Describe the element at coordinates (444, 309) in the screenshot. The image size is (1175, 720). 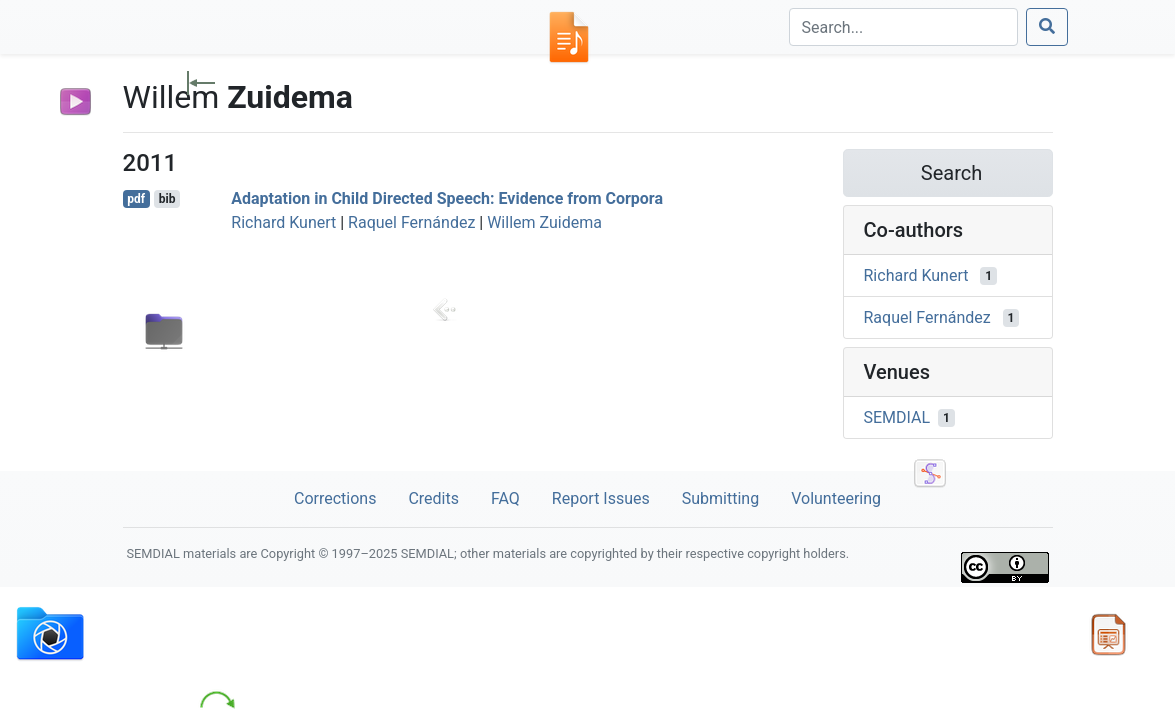
I see `go back to the previous screen or page` at that location.